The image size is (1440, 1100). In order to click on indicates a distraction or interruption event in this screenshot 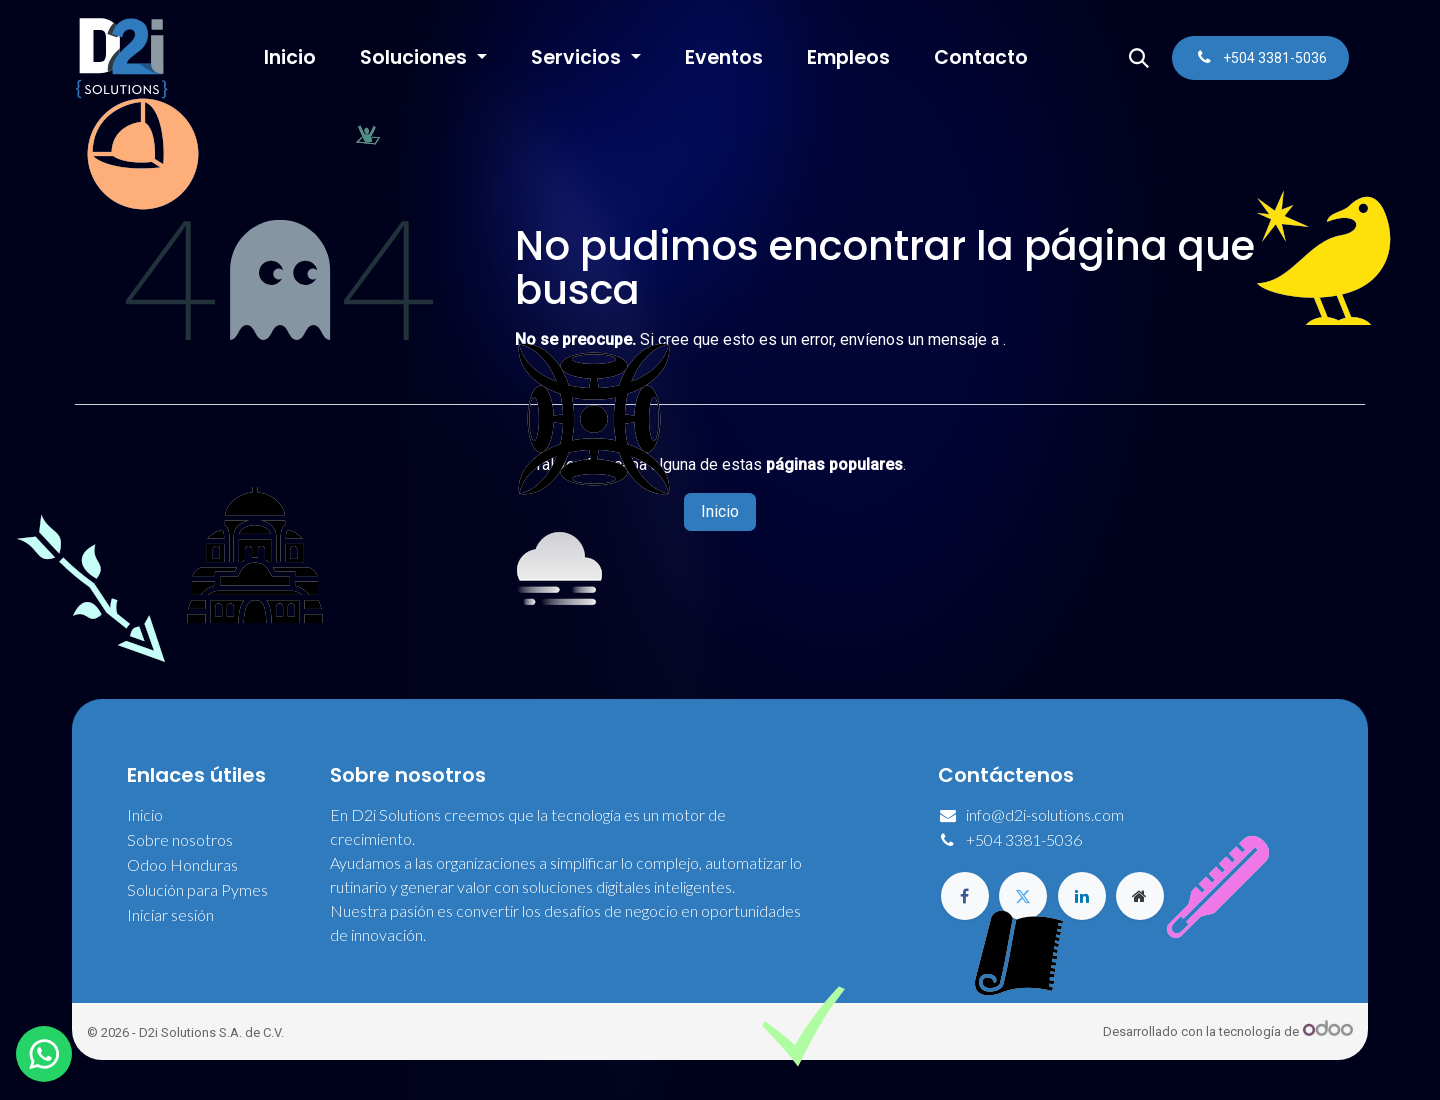, I will do `click(1324, 257)`.